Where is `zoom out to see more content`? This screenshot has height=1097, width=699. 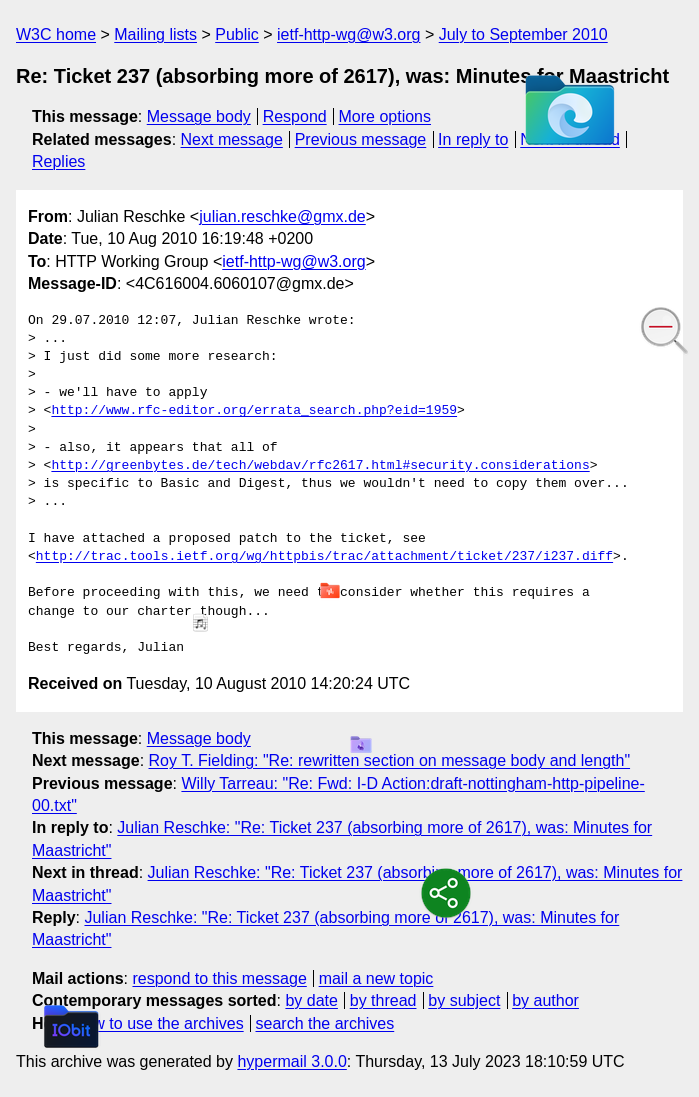
zoom out to see more content is located at coordinates (664, 330).